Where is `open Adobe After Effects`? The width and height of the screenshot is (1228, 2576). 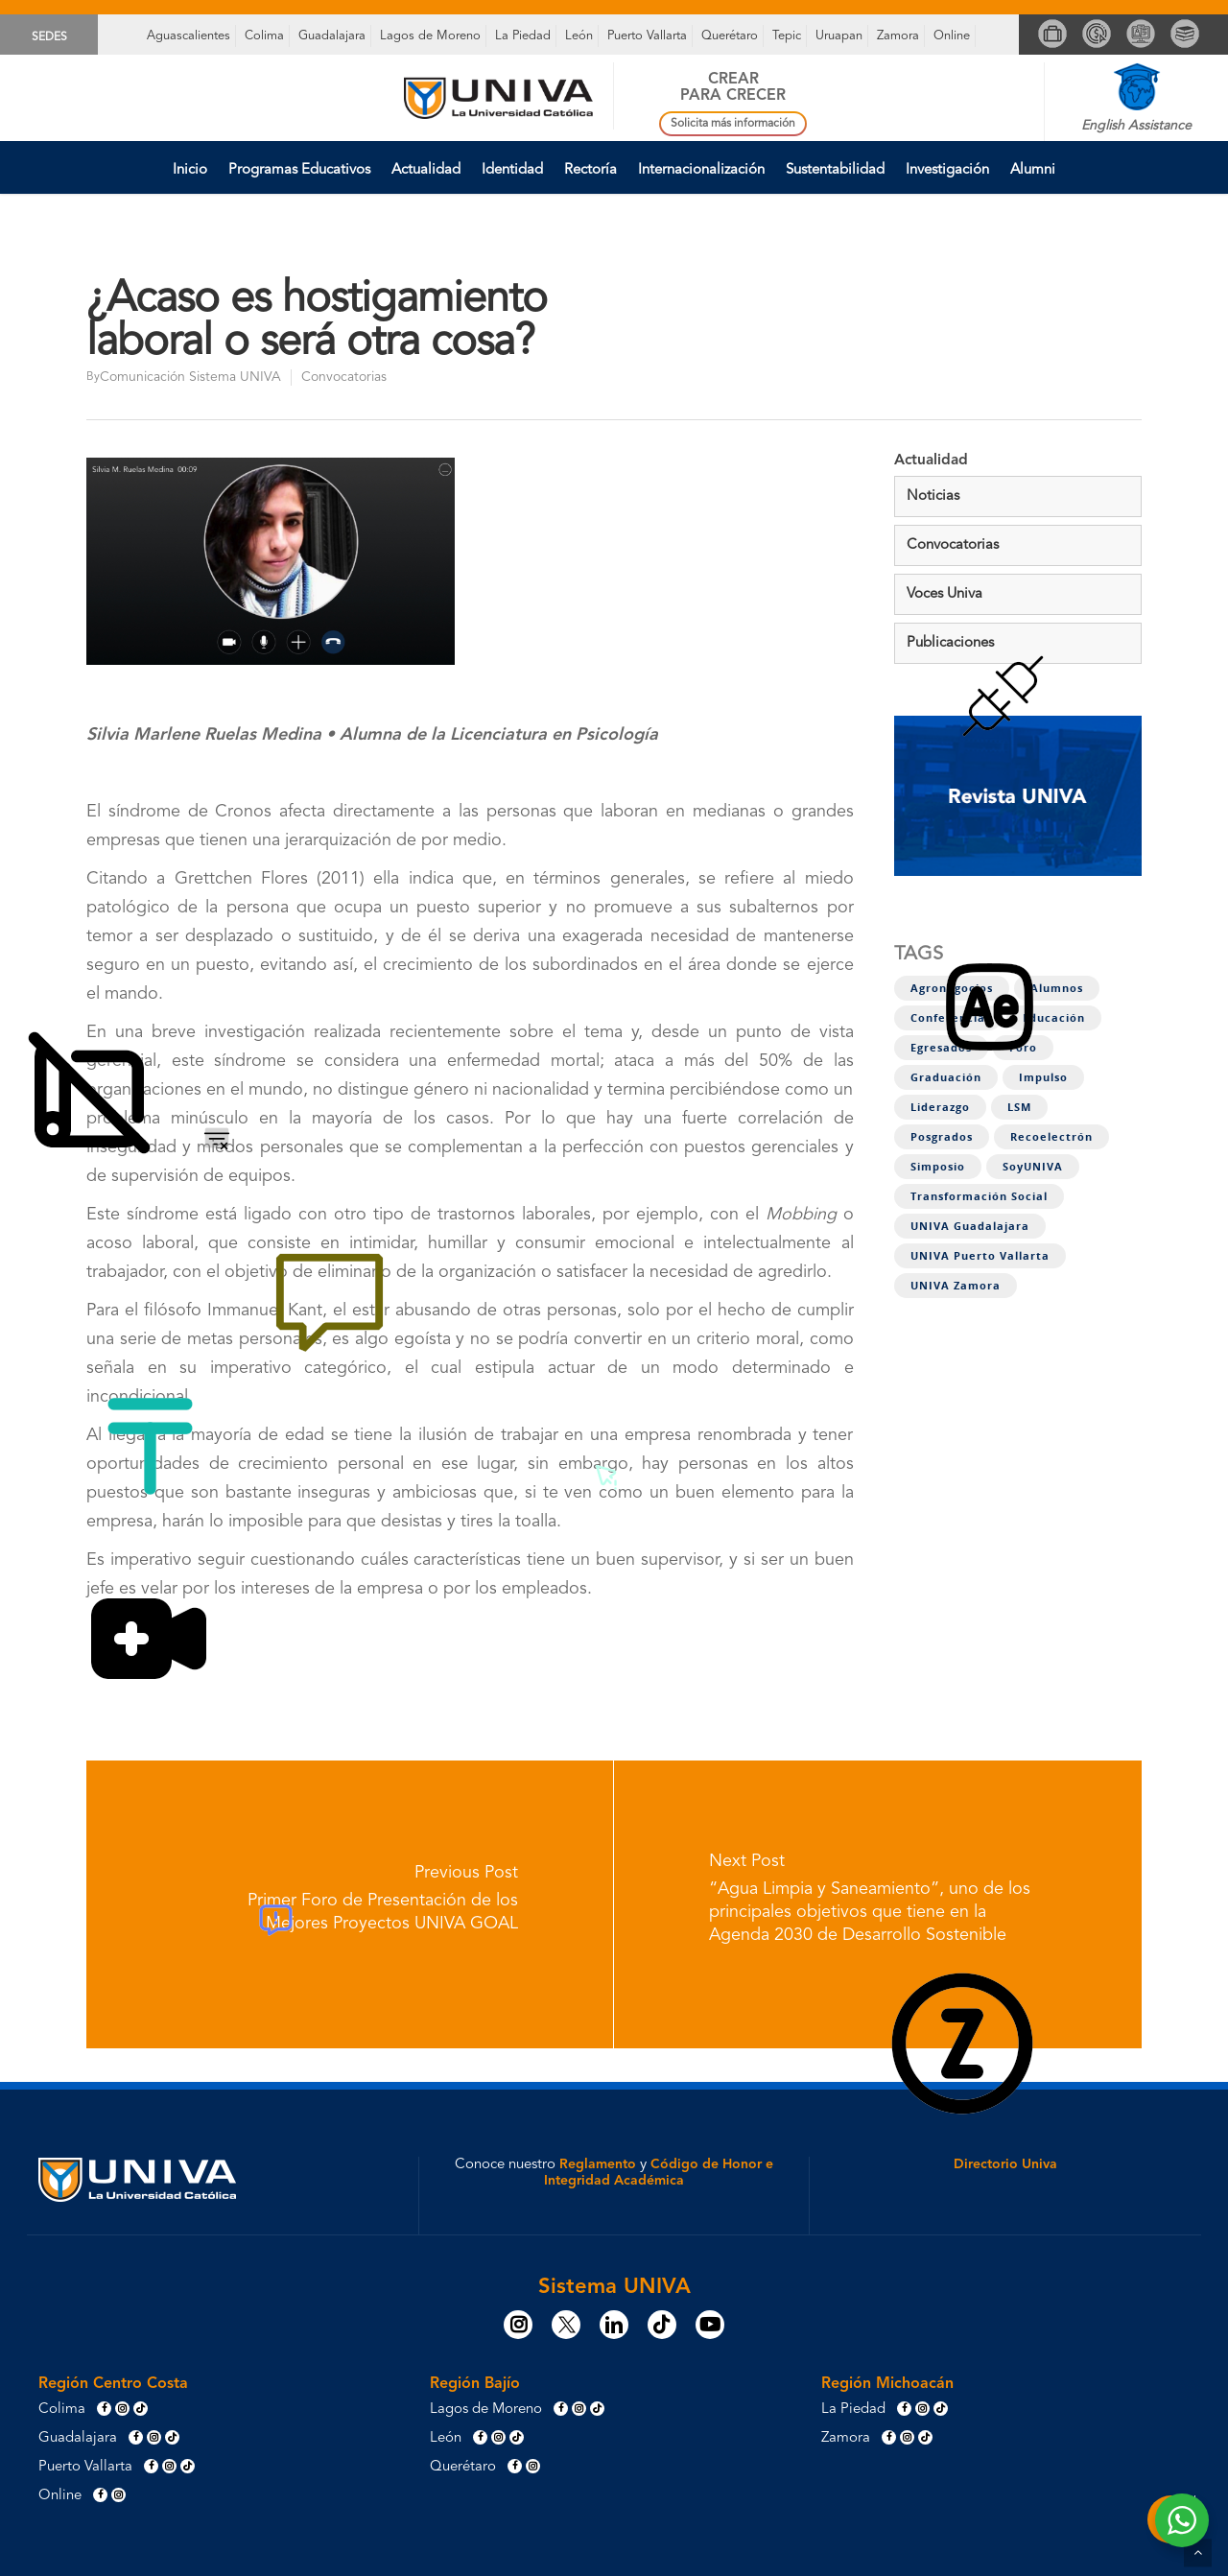 open Adobe After Effects is located at coordinates (989, 1006).